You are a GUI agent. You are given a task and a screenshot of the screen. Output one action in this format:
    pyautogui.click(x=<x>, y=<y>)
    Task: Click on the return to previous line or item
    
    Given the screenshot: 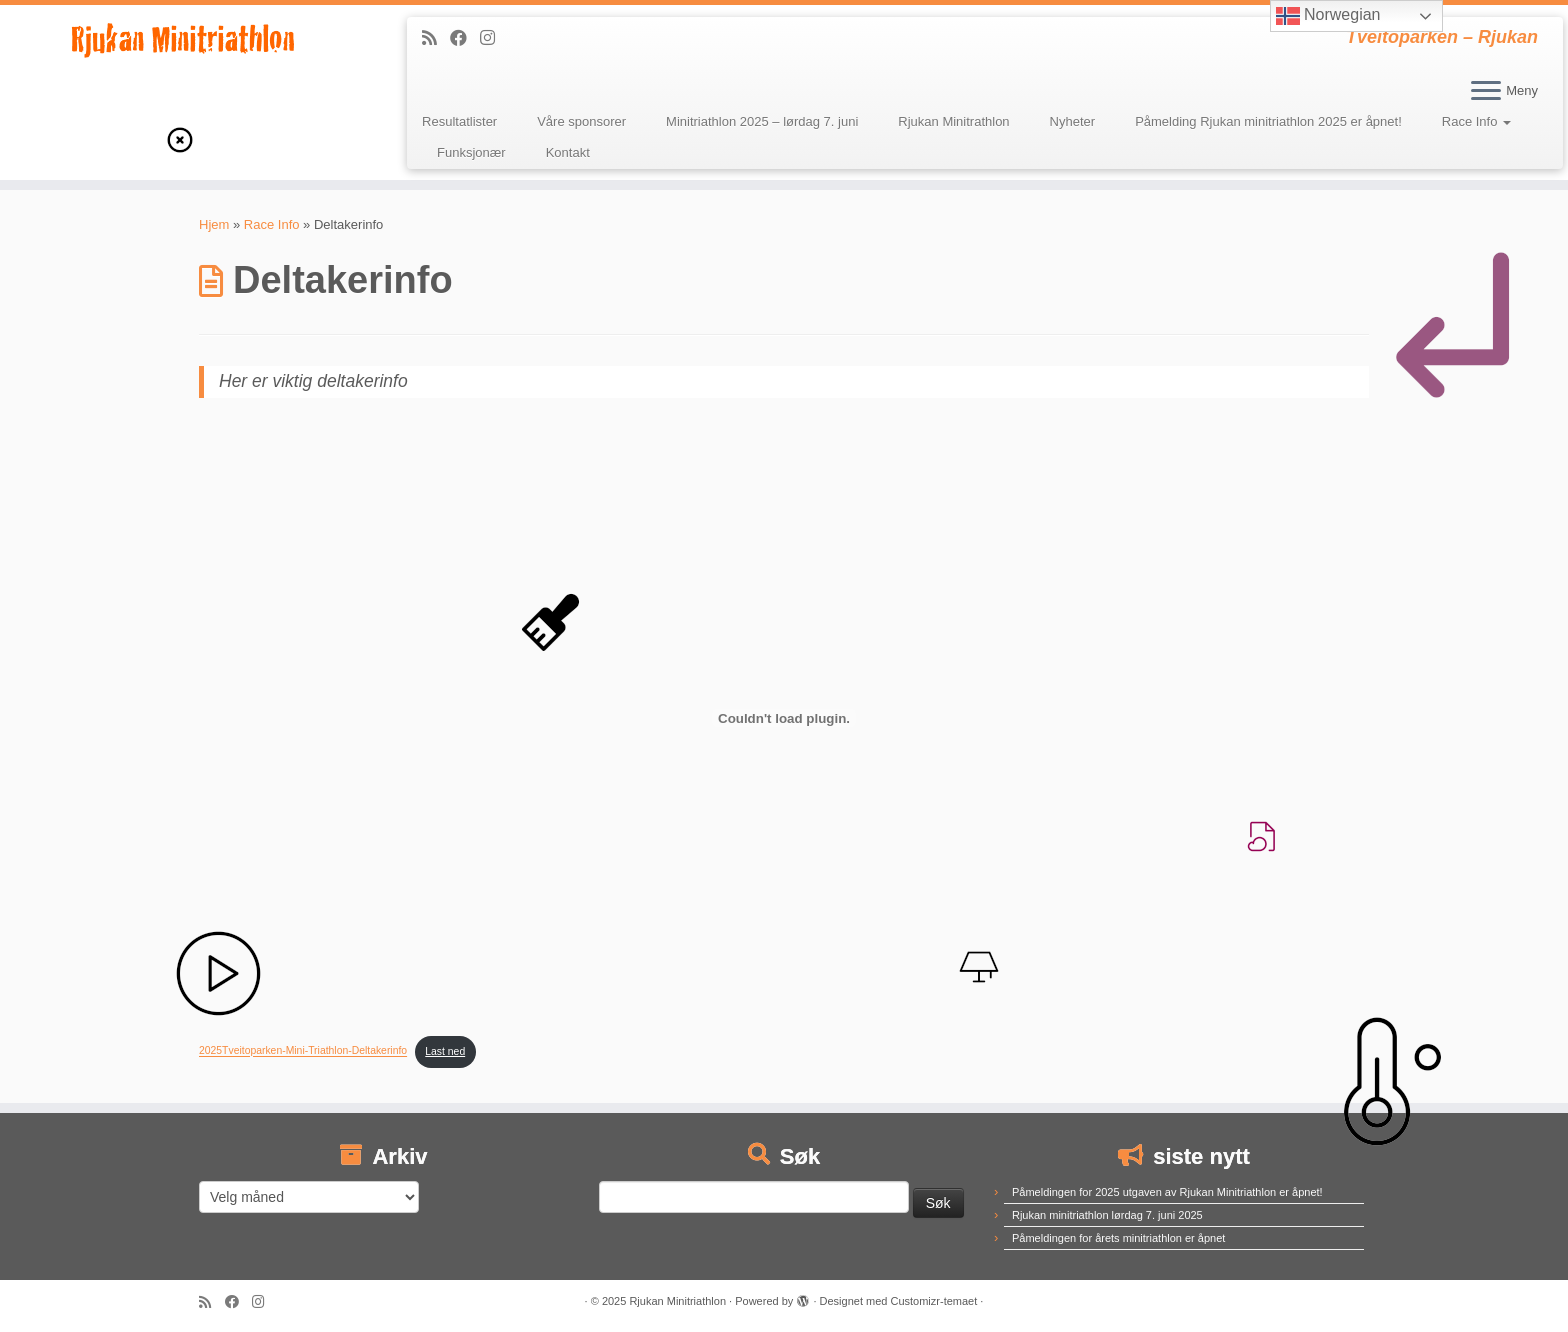 What is the action you would take?
    pyautogui.click(x=1458, y=325)
    